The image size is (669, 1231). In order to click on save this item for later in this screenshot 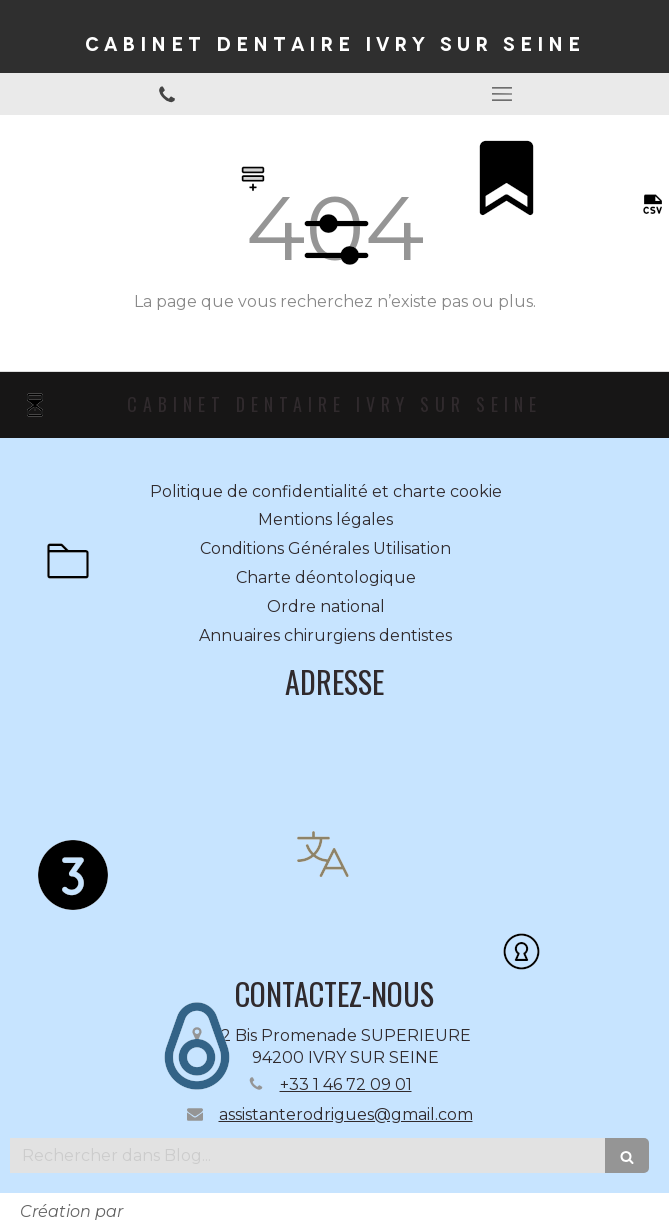, I will do `click(506, 176)`.